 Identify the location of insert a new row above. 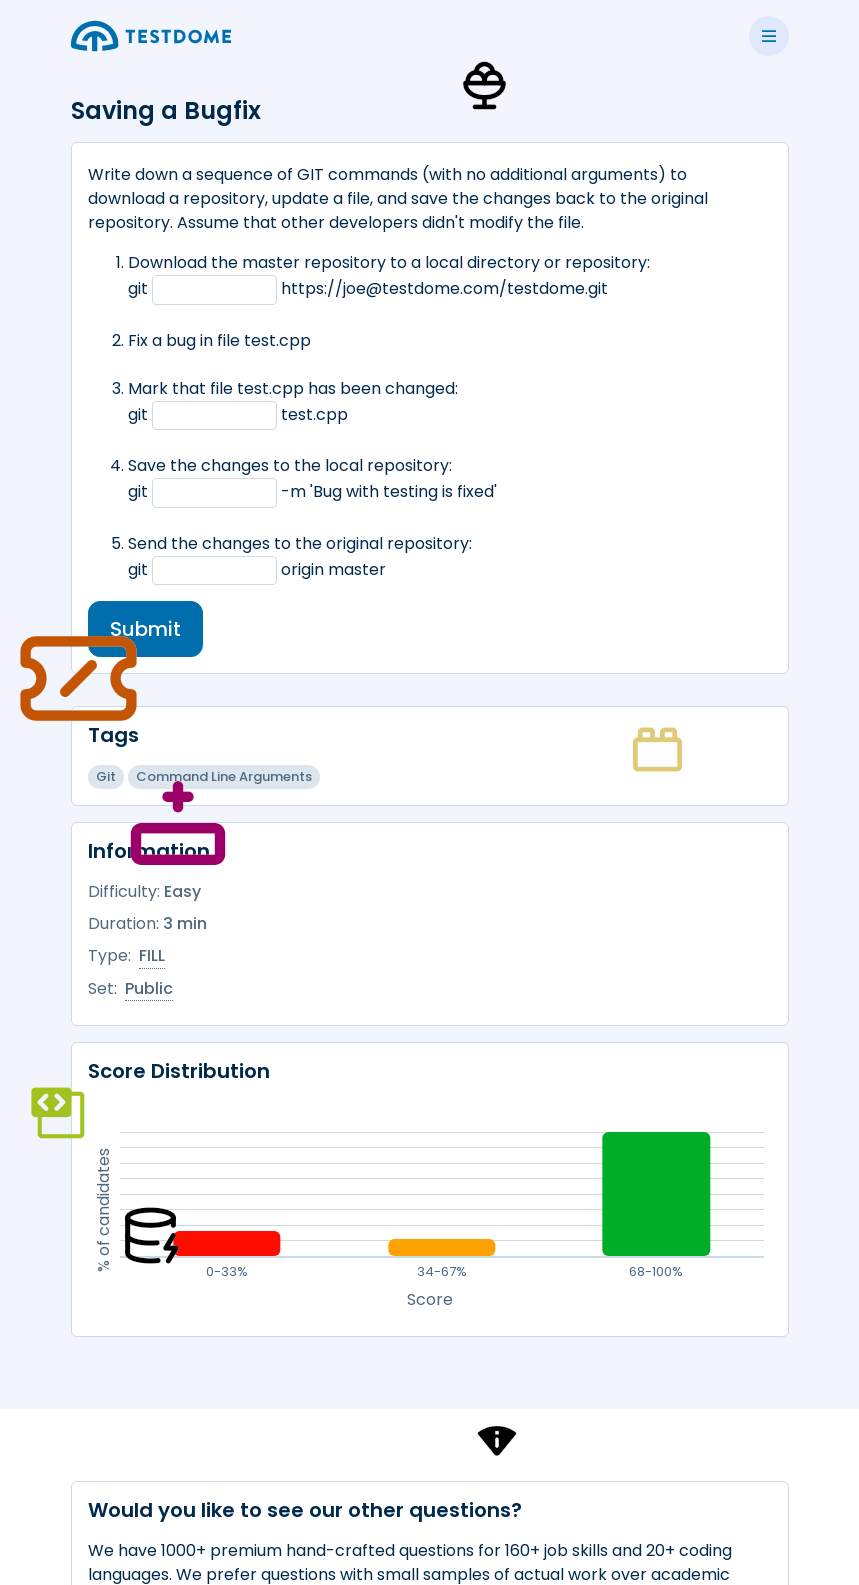
(178, 823).